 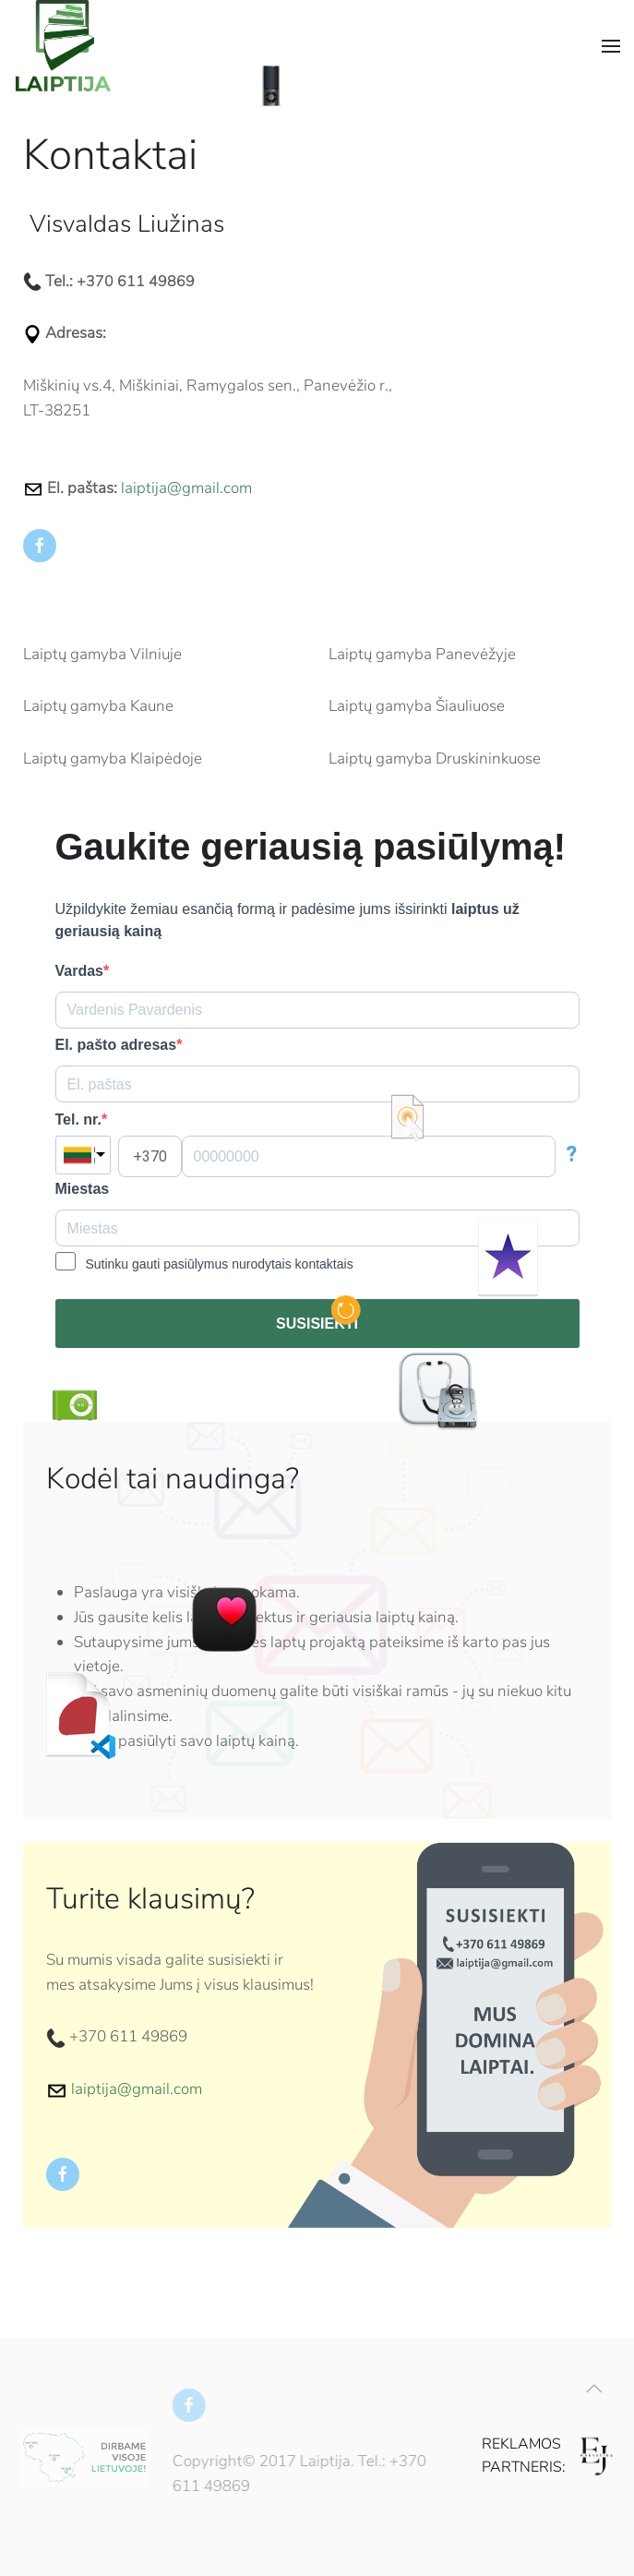 I want to click on open a ruby file in visual studio code, so click(x=78, y=1715).